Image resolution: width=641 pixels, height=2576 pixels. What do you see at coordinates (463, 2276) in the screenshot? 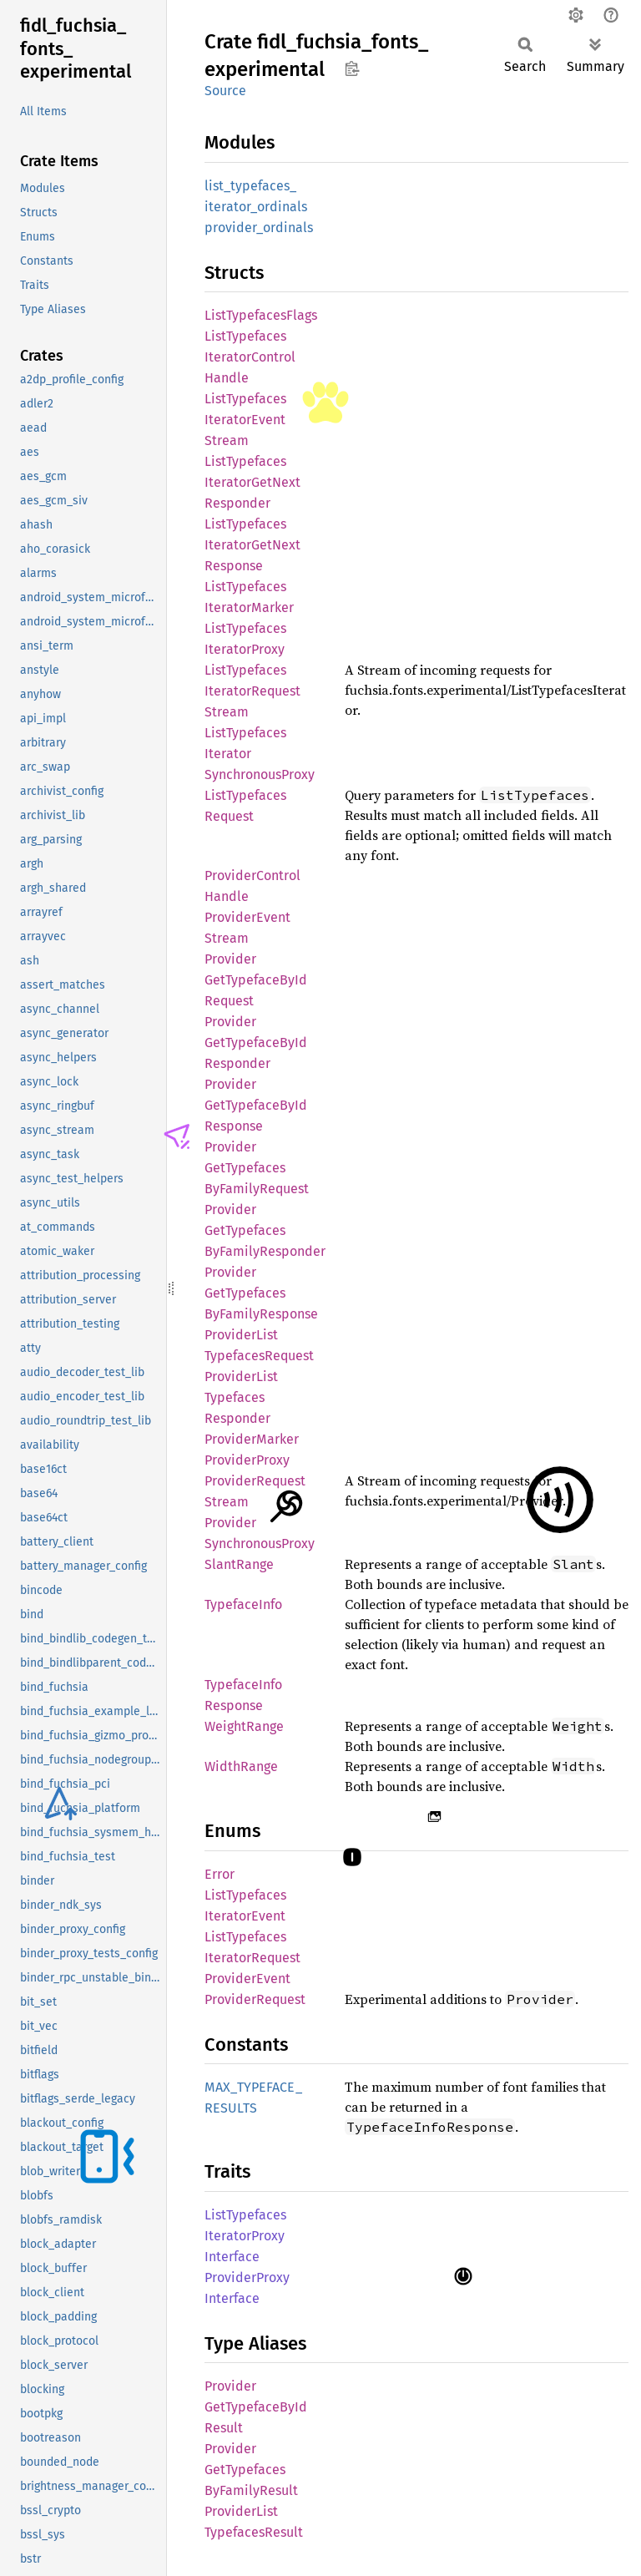
I see `turn device on or off` at bounding box center [463, 2276].